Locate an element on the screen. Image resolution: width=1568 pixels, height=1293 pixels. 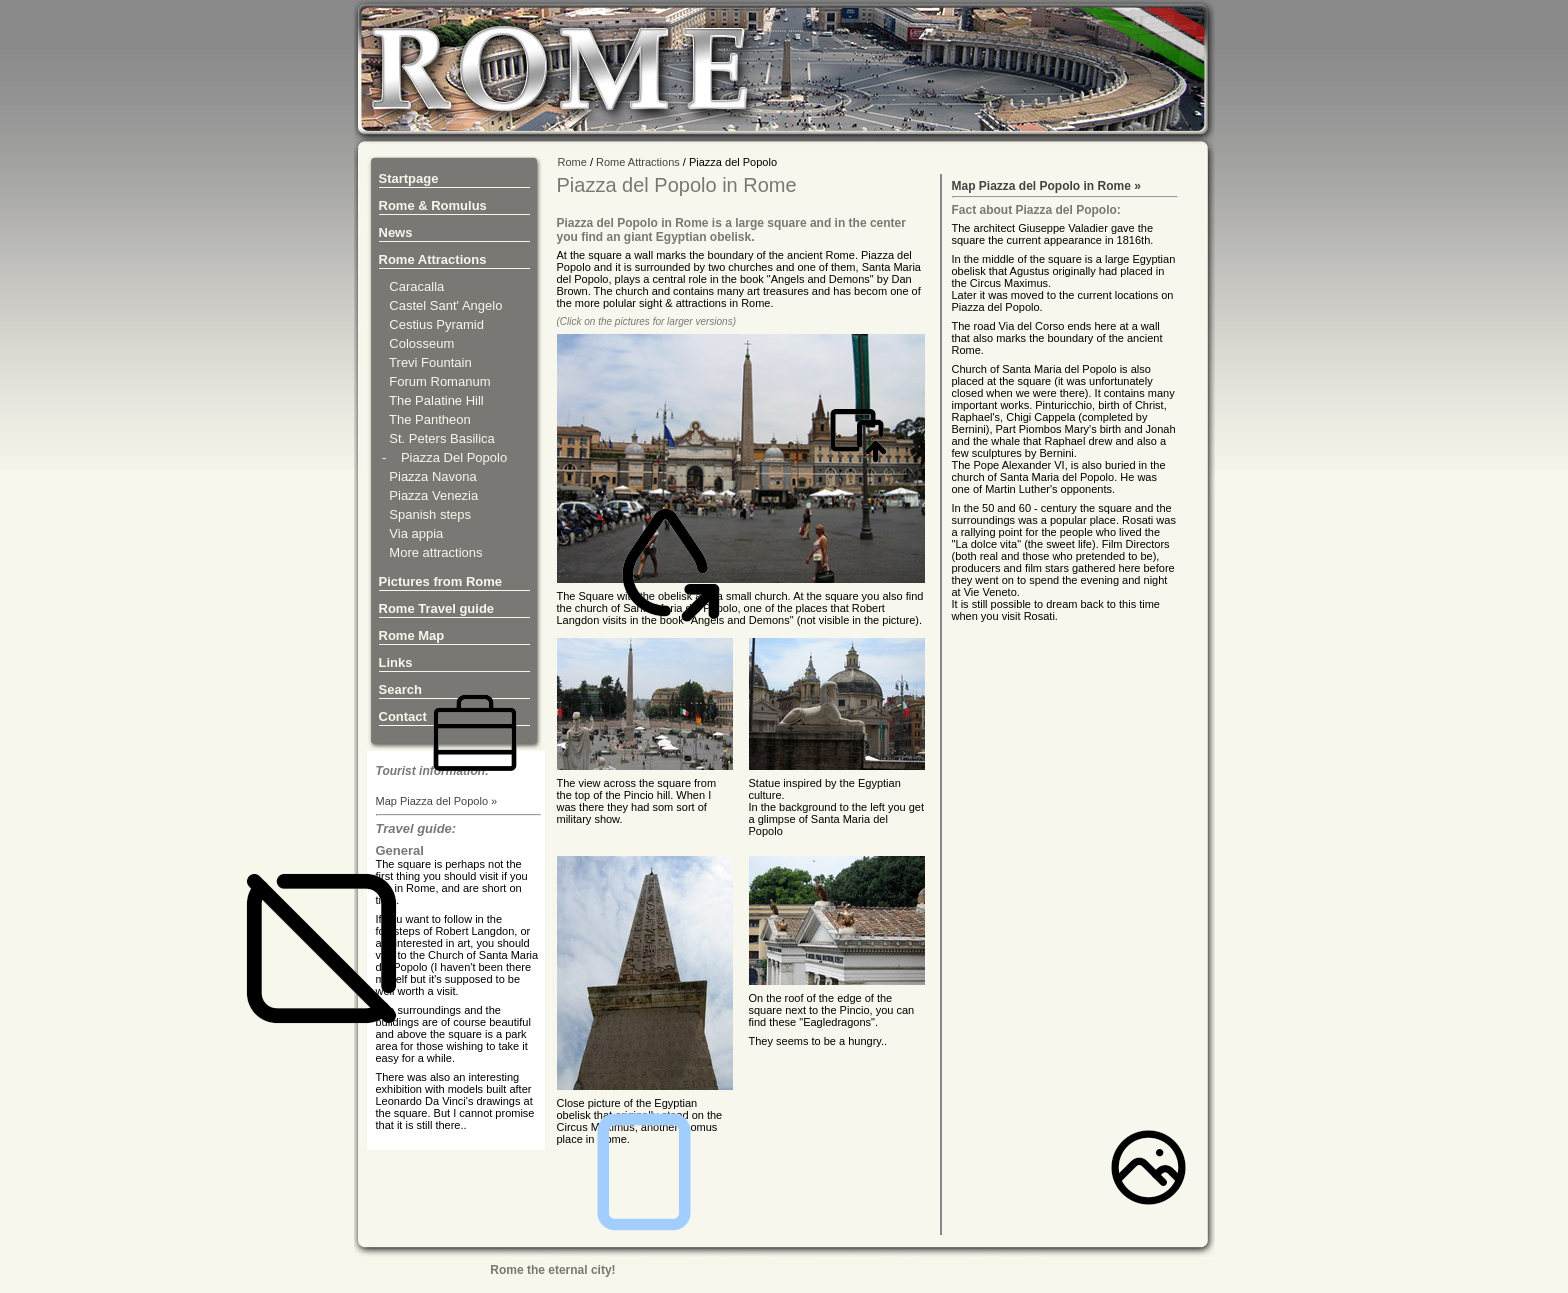
represents a vertical card or panel layout is located at coordinates (644, 1172).